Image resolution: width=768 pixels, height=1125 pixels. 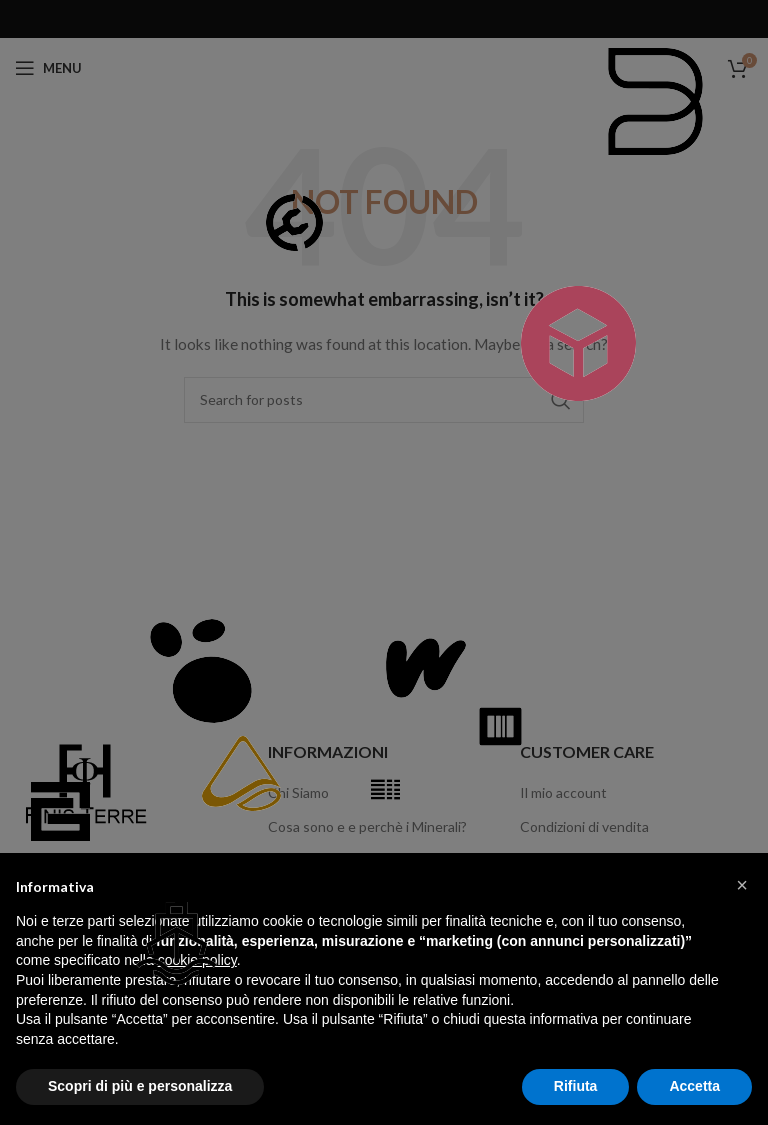 What do you see at coordinates (500, 726) in the screenshot?
I see `scan a barcode or QR code` at bounding box center [500, 726].